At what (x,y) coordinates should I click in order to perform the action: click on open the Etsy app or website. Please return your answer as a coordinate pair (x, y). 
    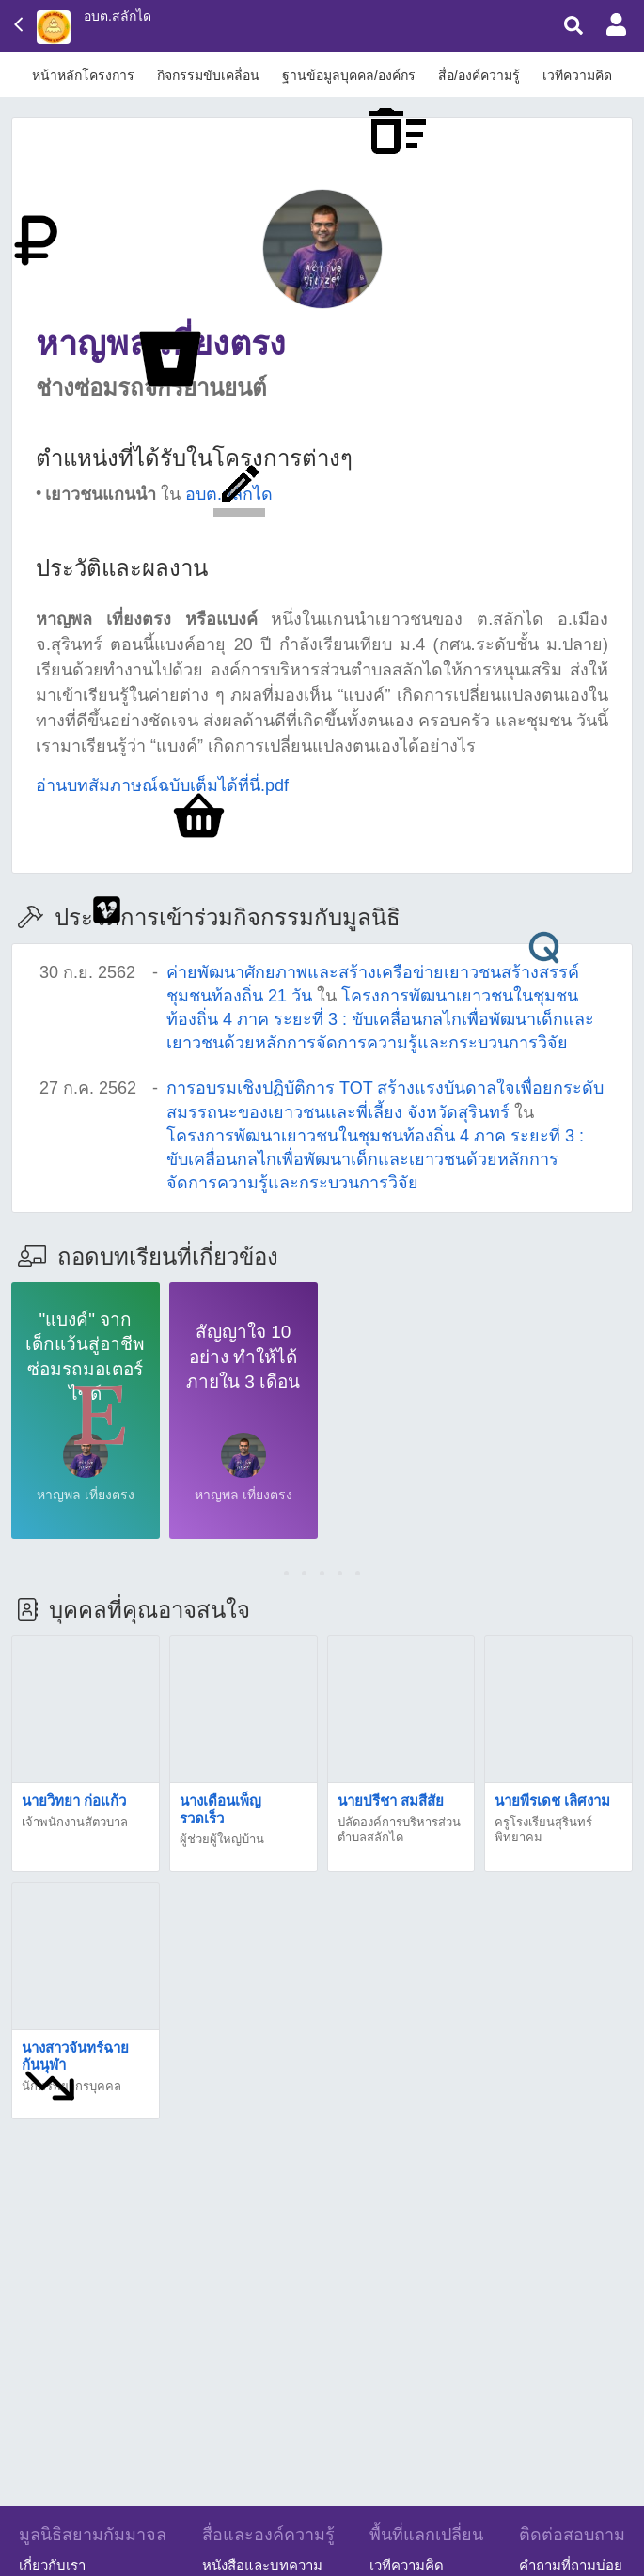
    Looking at the image, I should click on (100, 1415).